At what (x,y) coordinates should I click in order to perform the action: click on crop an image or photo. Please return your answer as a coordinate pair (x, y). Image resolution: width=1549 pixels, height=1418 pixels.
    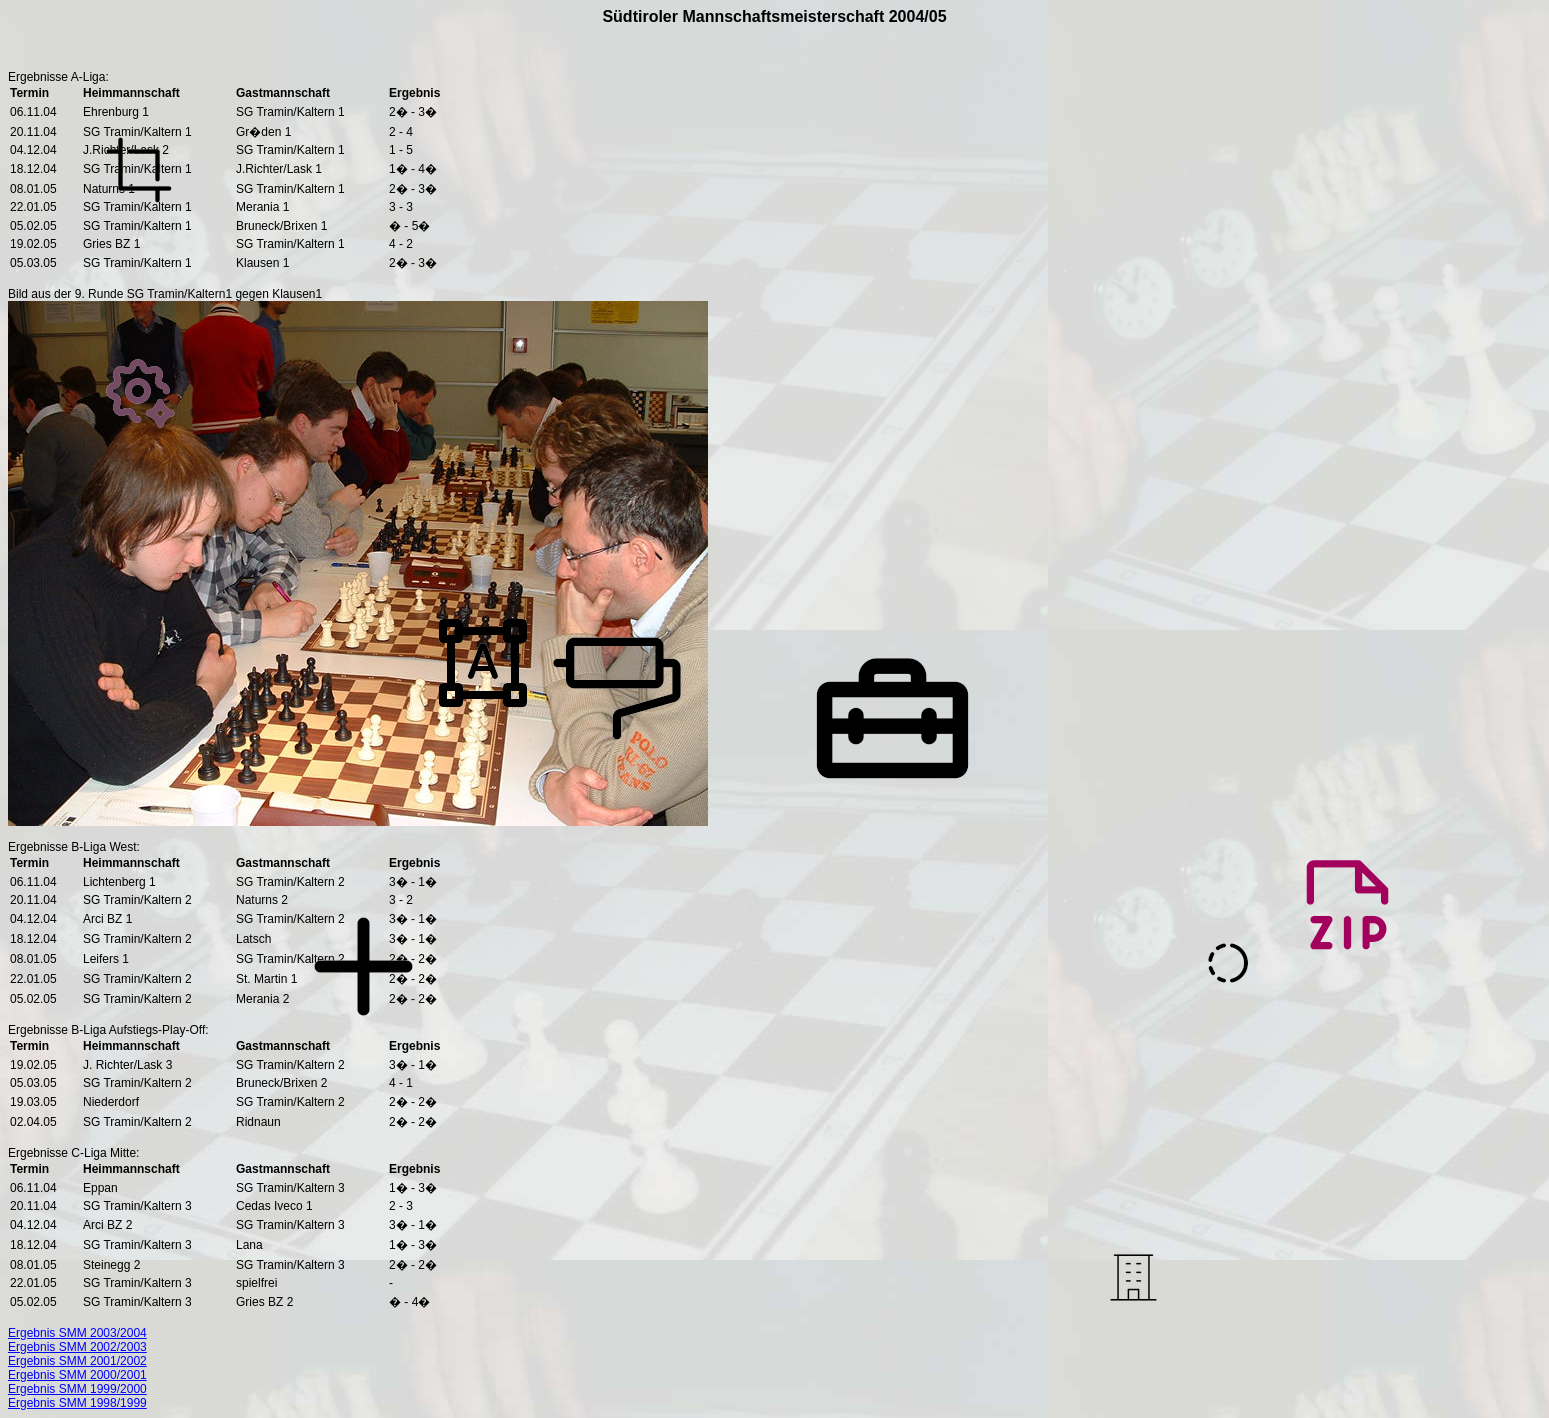
    Looking at the image, I should click on (139, 170).